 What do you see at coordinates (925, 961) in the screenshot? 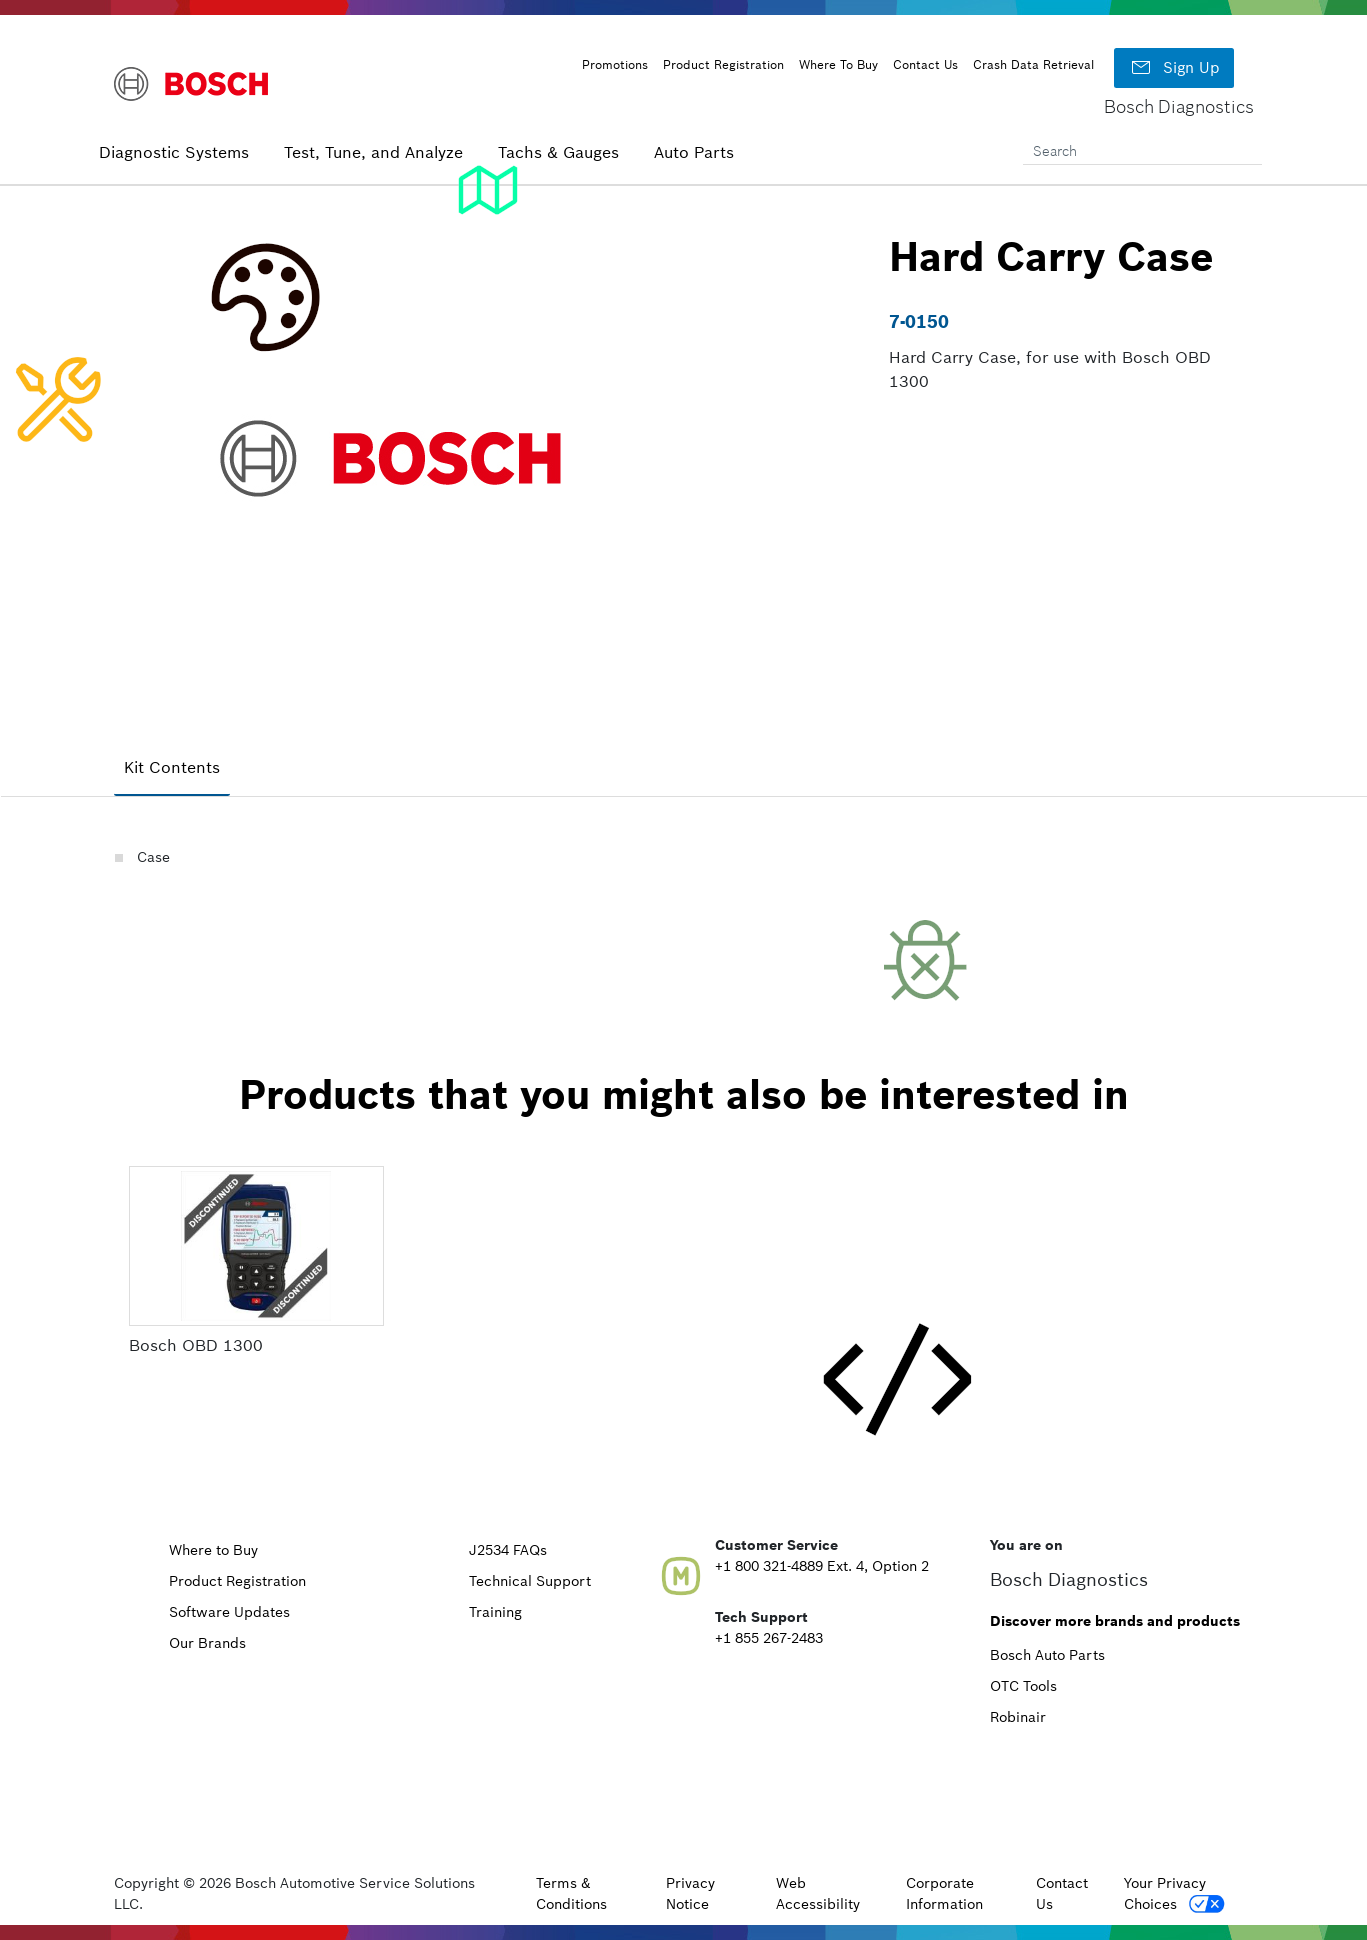
I see `start debugging mode` at bounding box center [925, 961].